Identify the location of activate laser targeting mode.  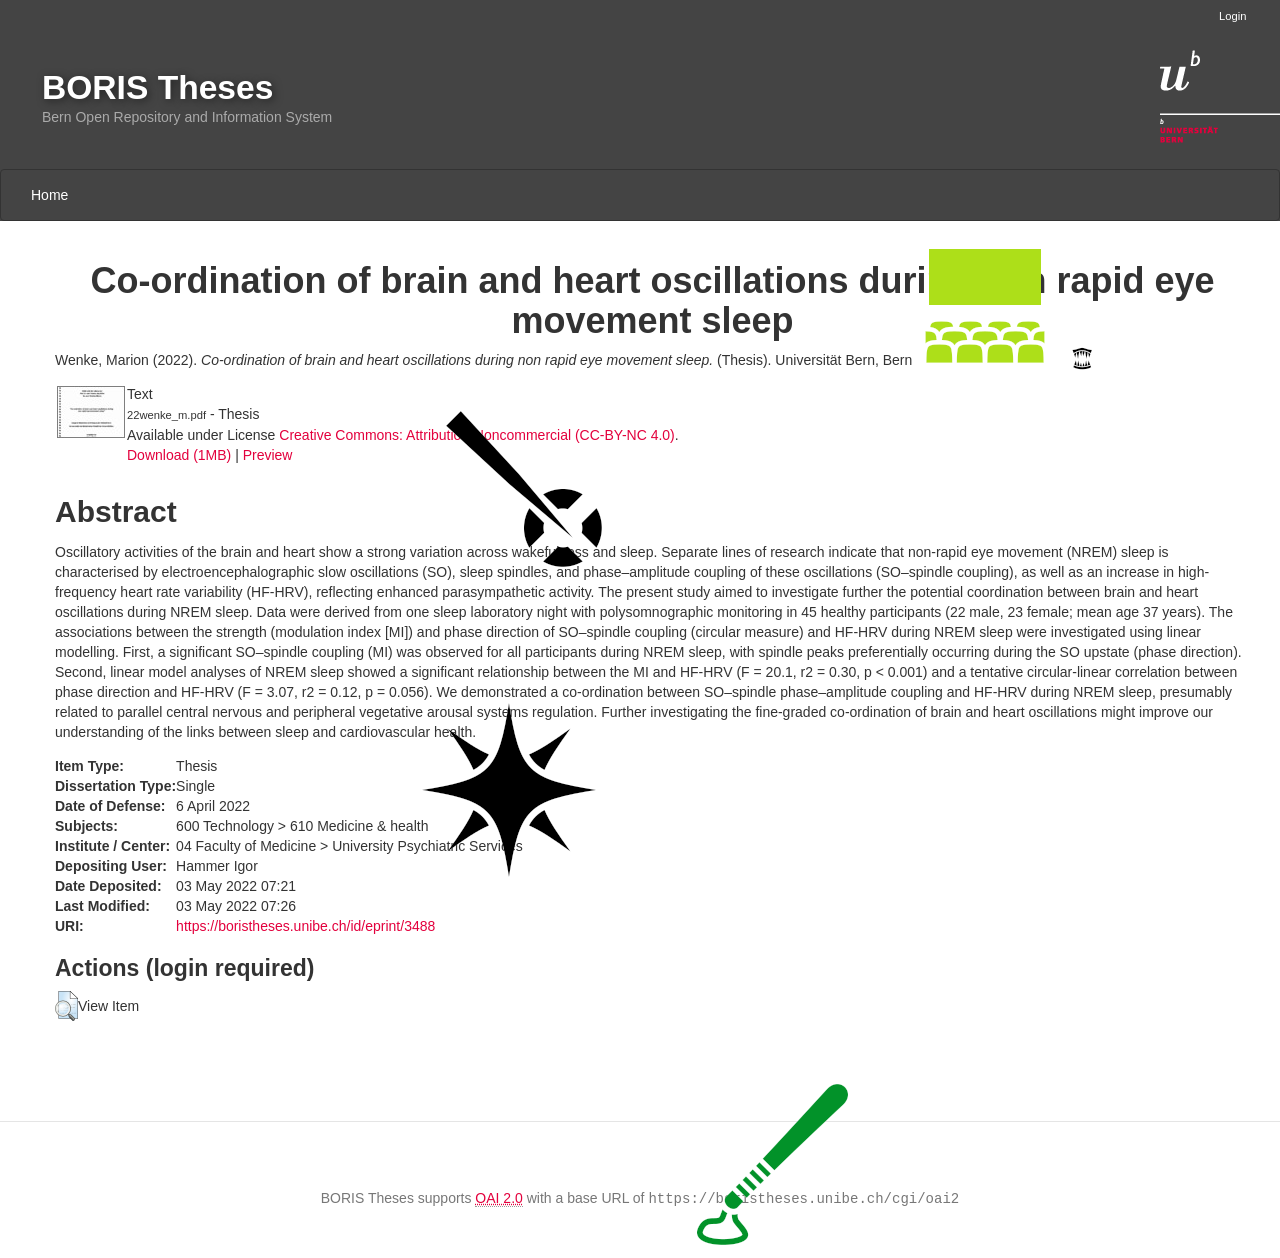
(524, 489).